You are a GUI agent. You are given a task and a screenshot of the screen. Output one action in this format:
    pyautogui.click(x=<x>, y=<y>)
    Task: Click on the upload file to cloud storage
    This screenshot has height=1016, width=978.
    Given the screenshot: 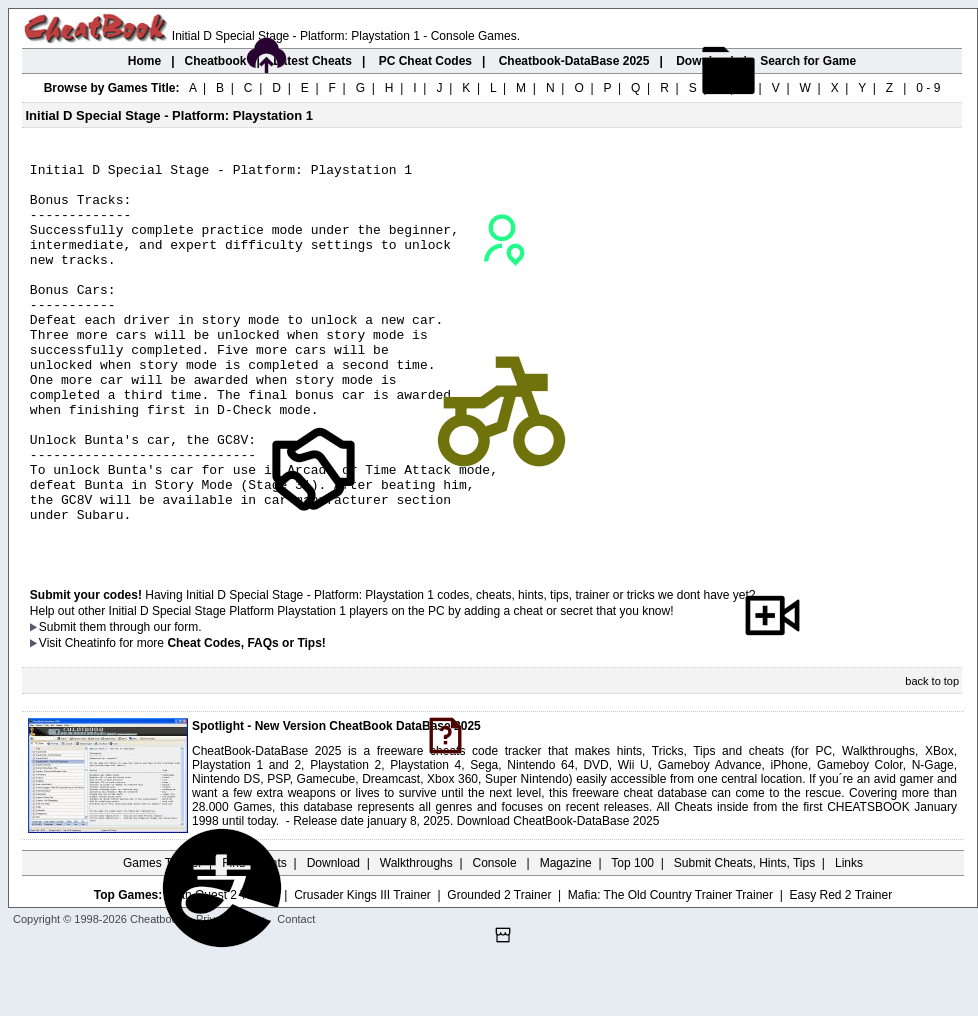 What is the action you would take?
    pyautogui.click(x=266, y=55)
    